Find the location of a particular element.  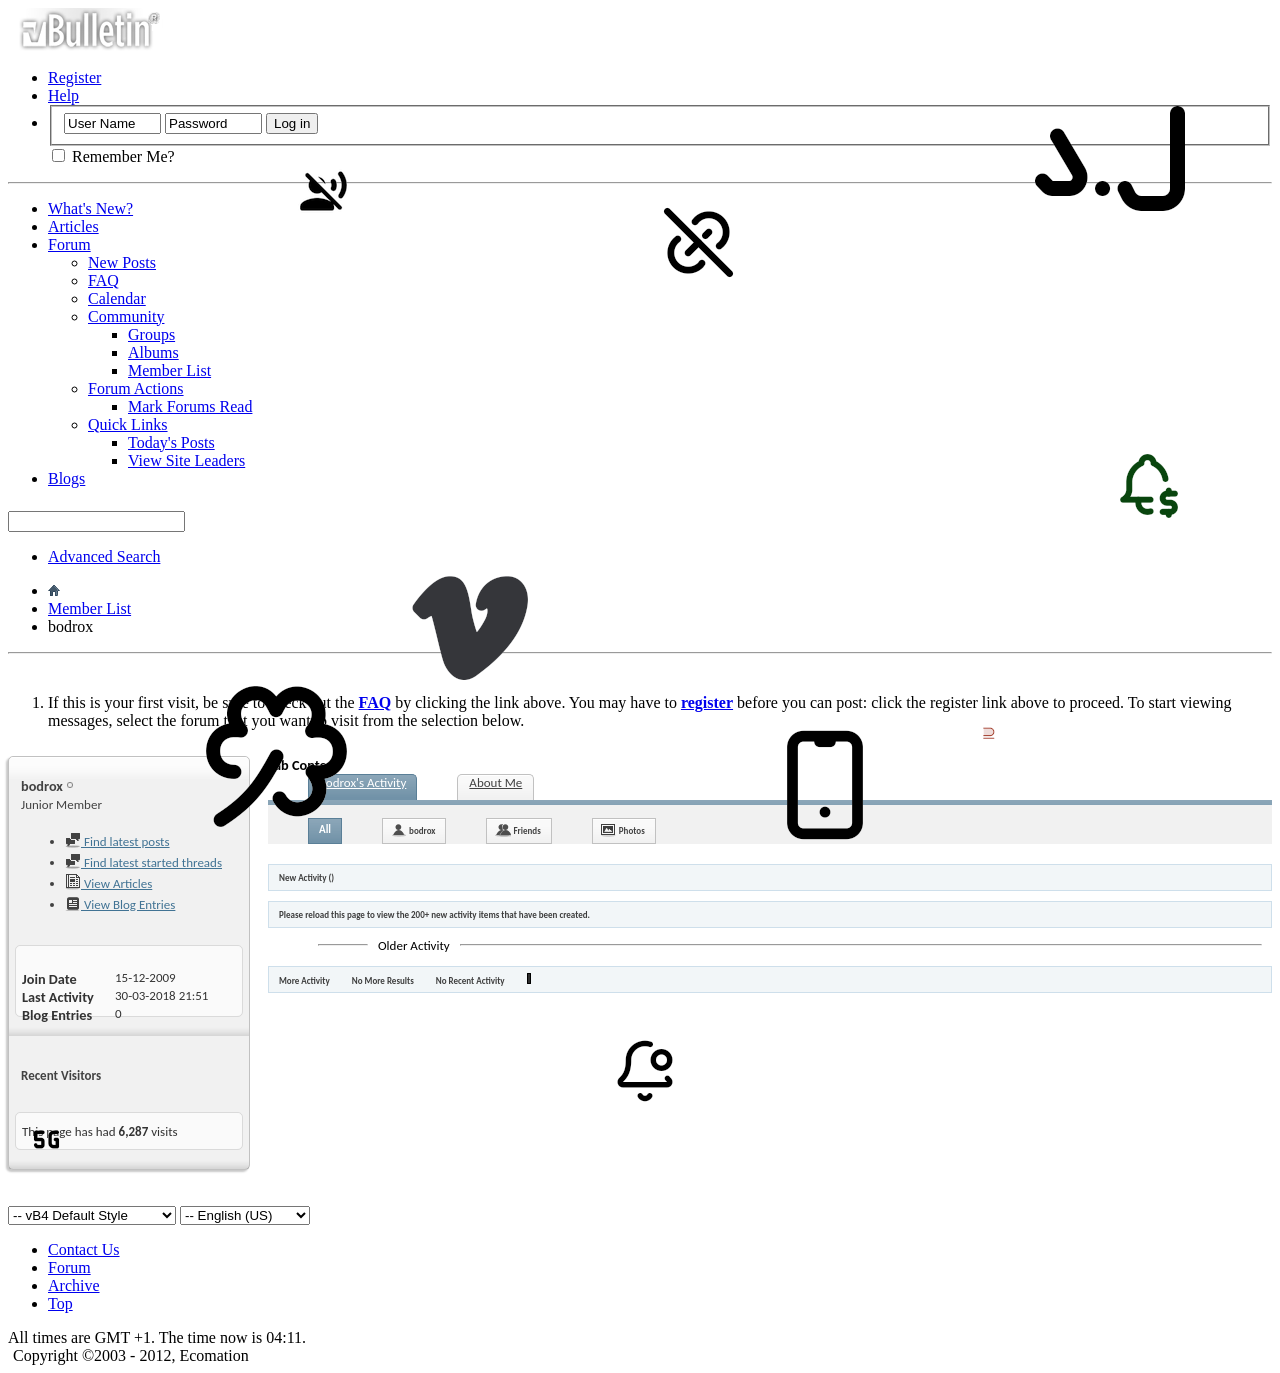

indicates 5G network connectivity status is located at coordinates (46, 1139).